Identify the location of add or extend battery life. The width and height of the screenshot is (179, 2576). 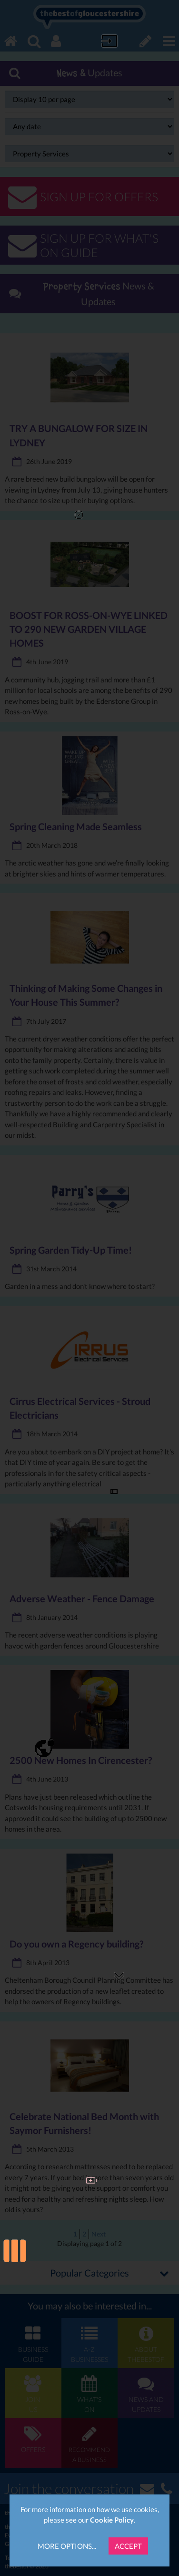
(91, 2180).